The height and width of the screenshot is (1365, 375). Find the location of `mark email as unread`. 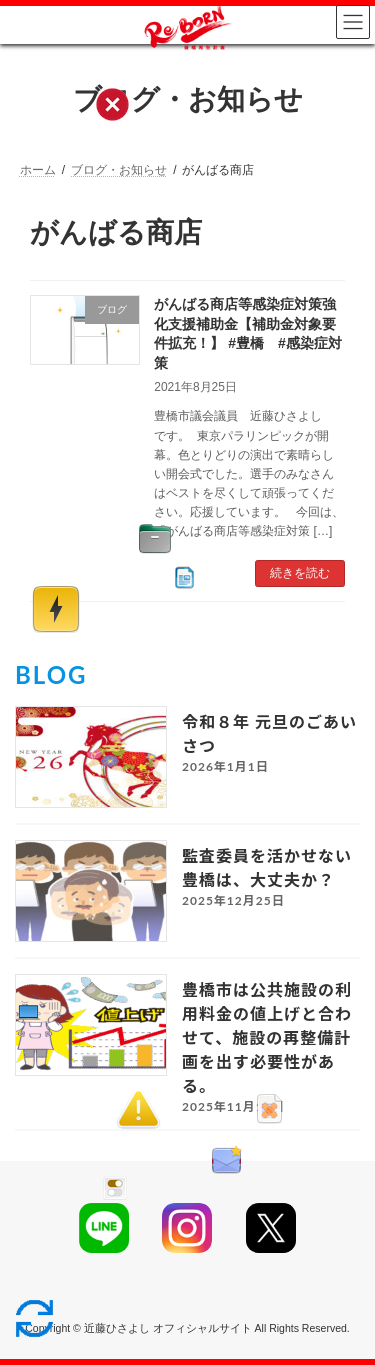

mark email as unread is located at coordinates (226, 1160).